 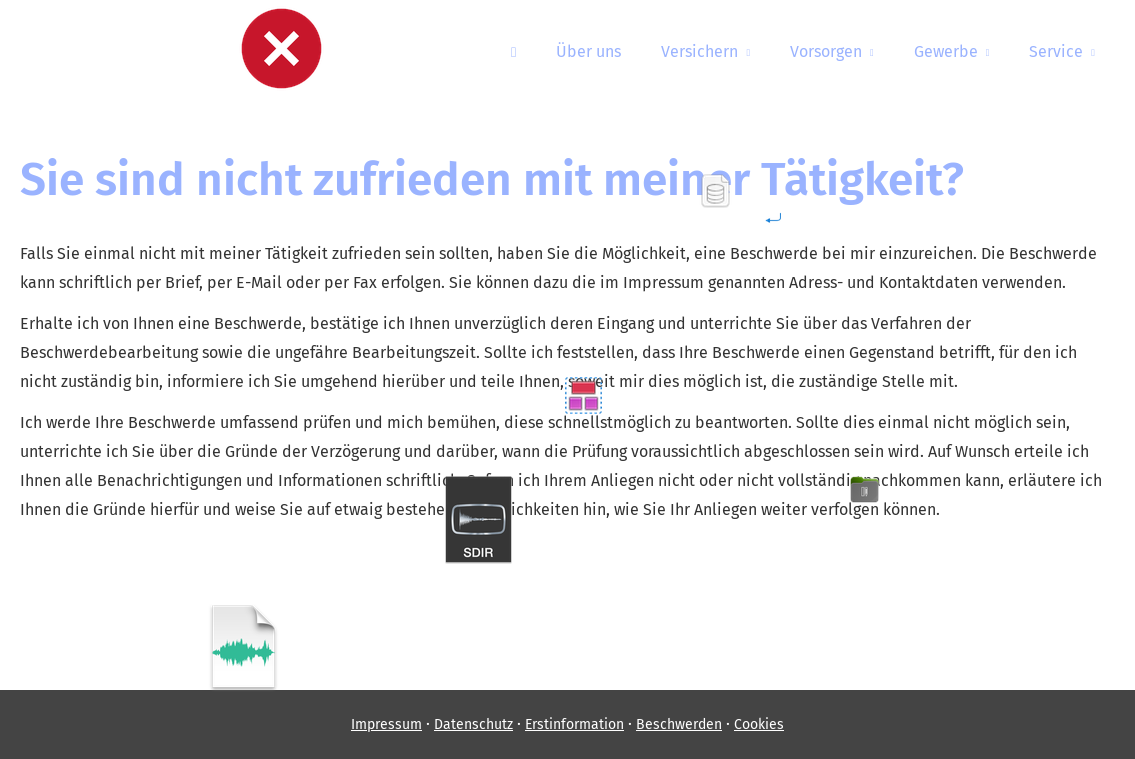 I want to click on apply impulse response reverb effect in GarageBand, so click(x=478, y=521).